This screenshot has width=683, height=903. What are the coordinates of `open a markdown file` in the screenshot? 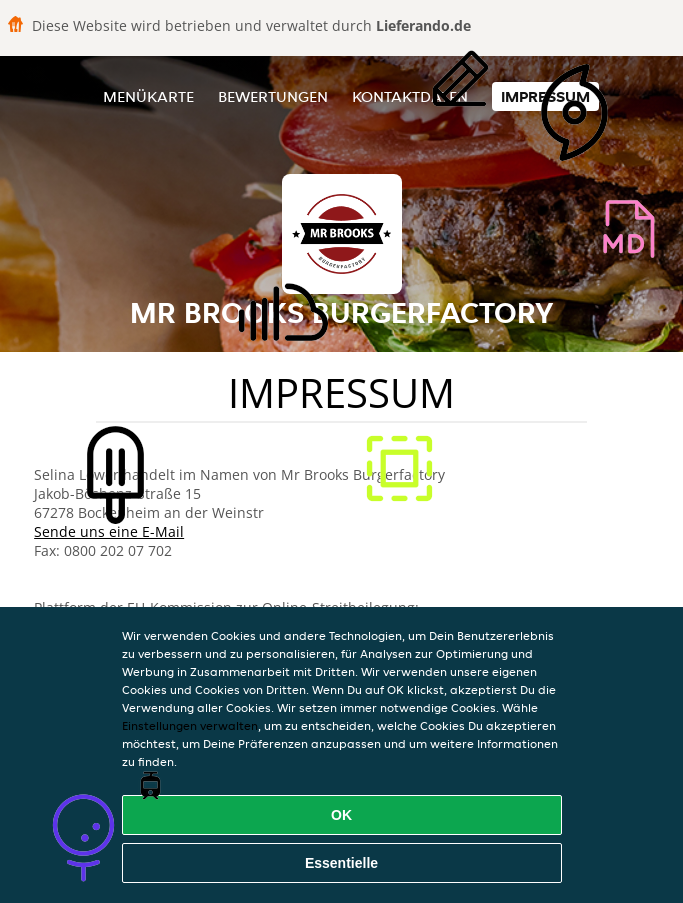 It's located at (630, 229).